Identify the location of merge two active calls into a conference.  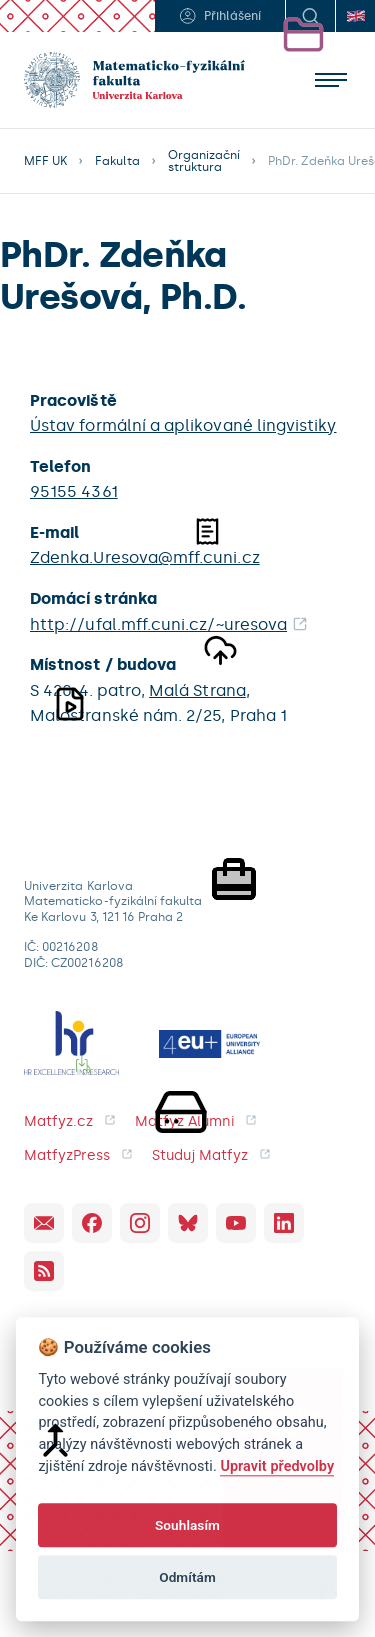
(55, 1440).